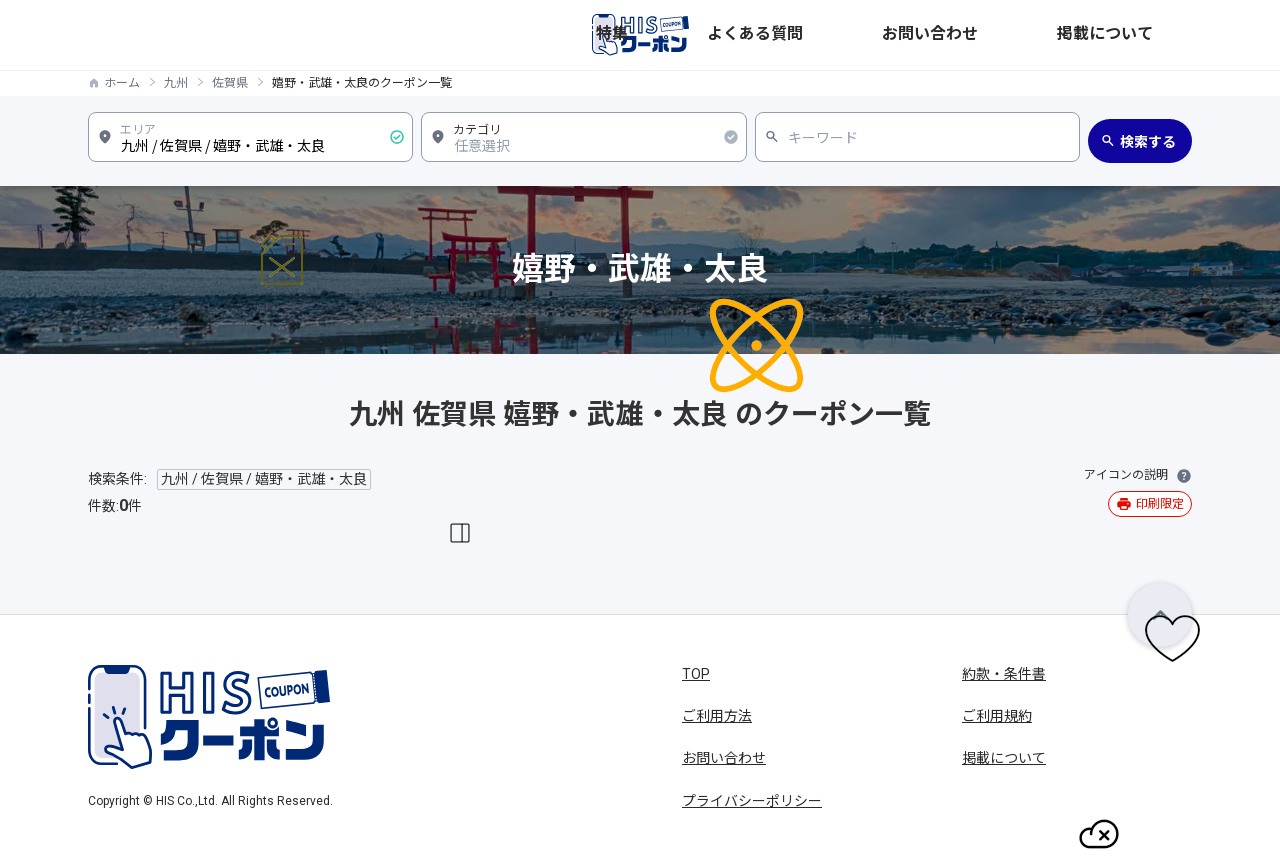 The width and height of the screenshot is (1280, 859). I want to click on add to favorites, so click(1172, 636).